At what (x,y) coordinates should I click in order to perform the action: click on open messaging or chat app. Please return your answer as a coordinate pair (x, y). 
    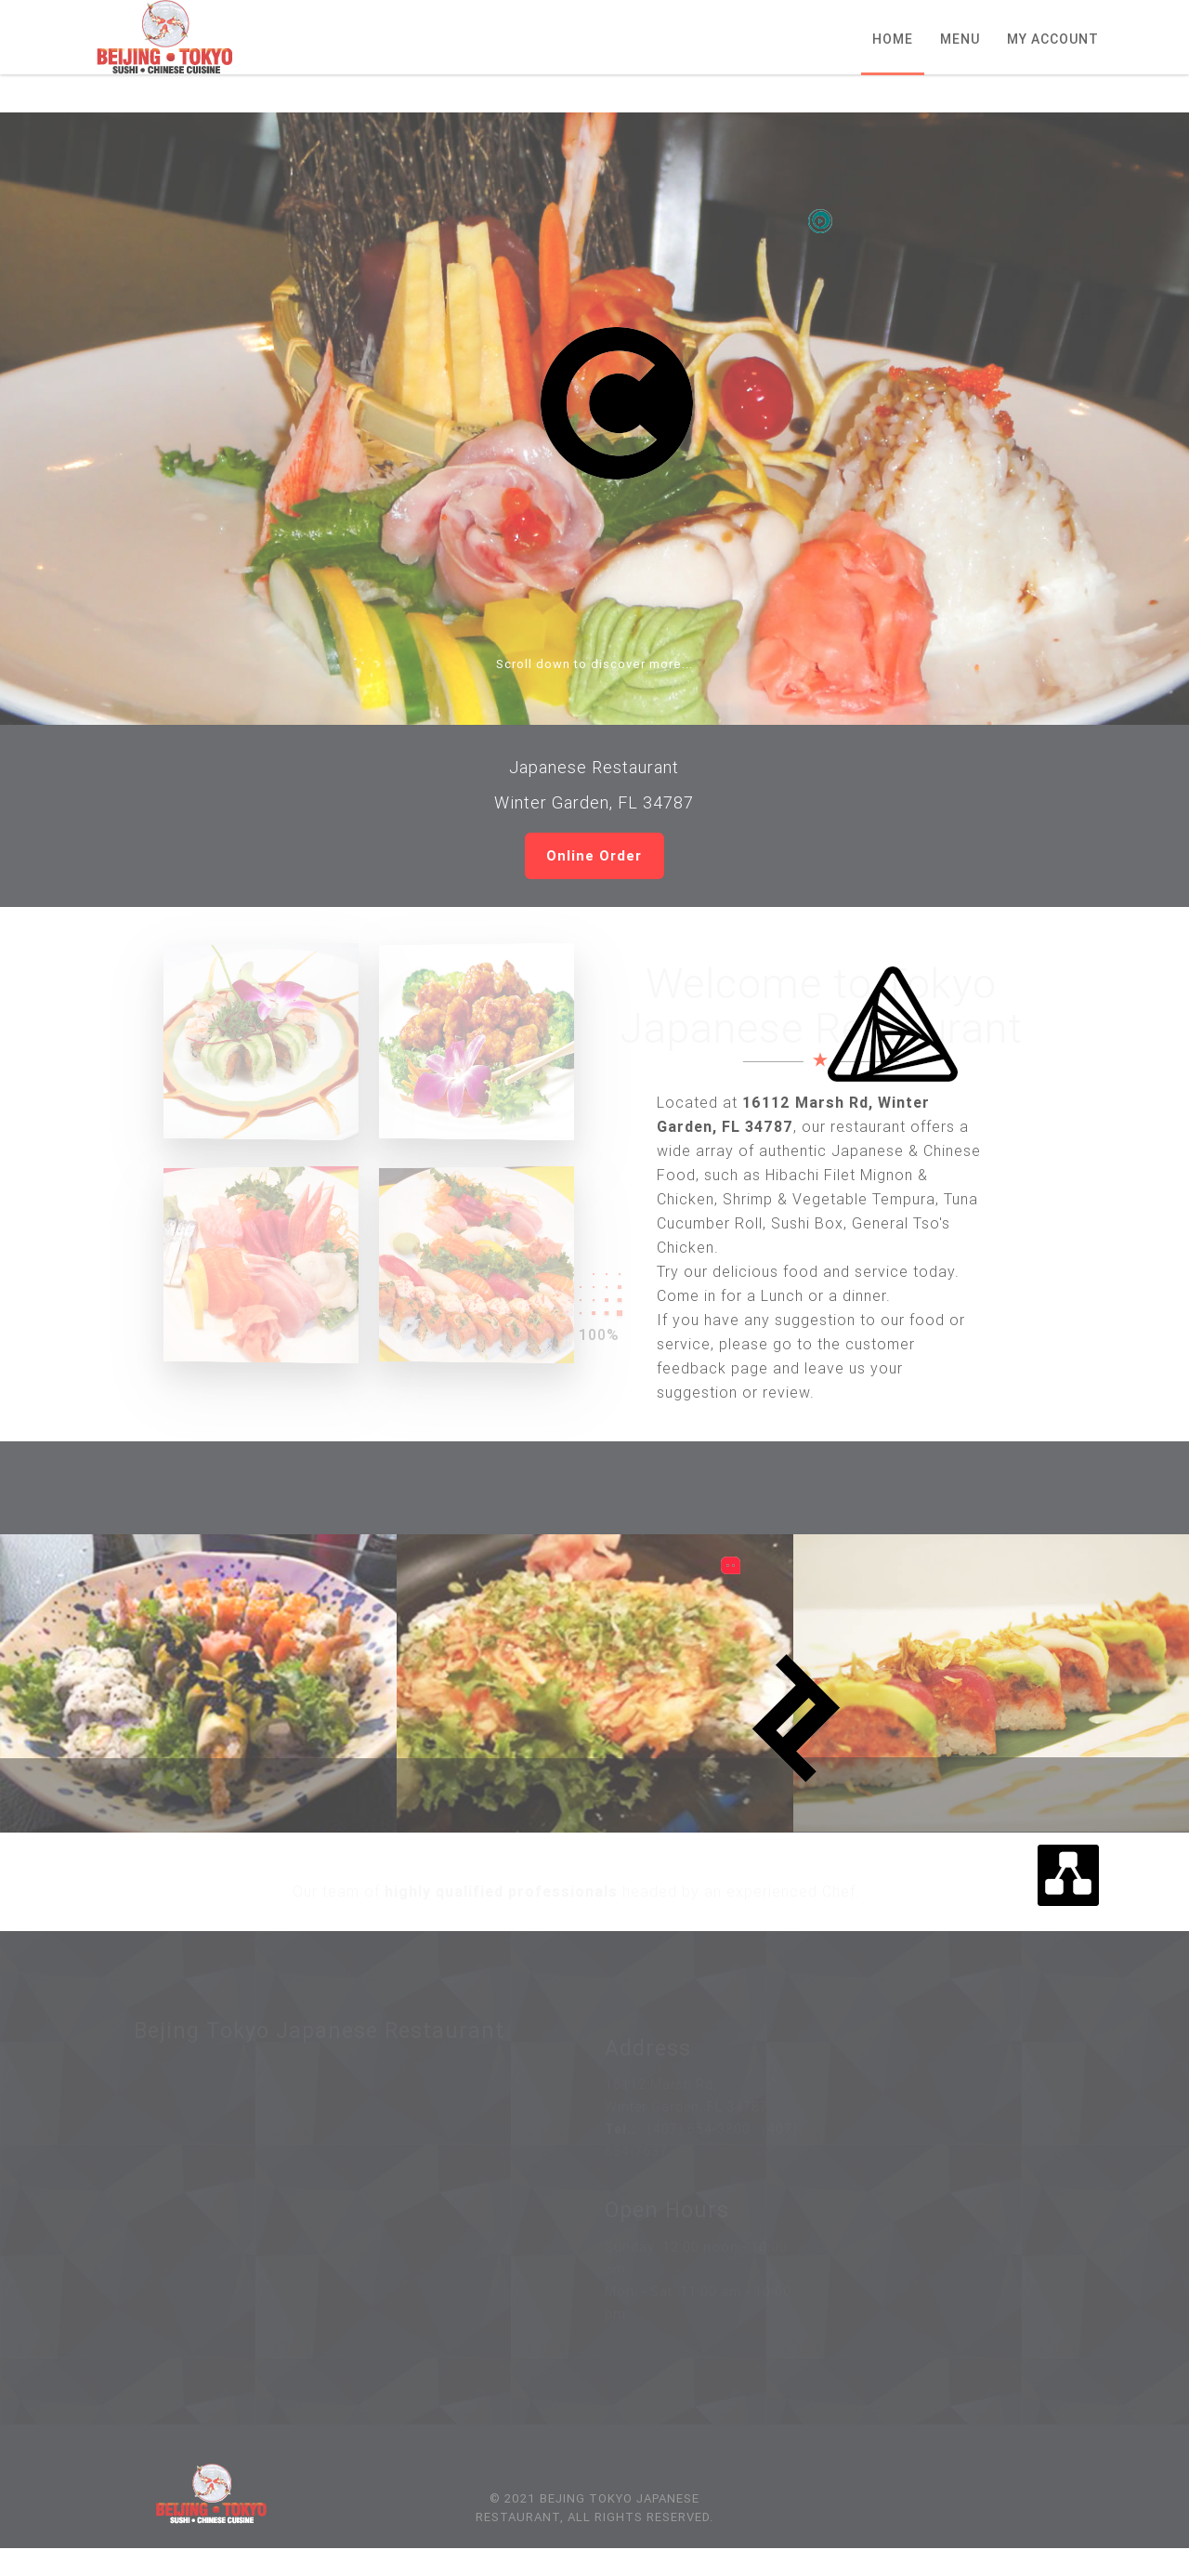
    Looking at the image, I should click on (730, 1565).